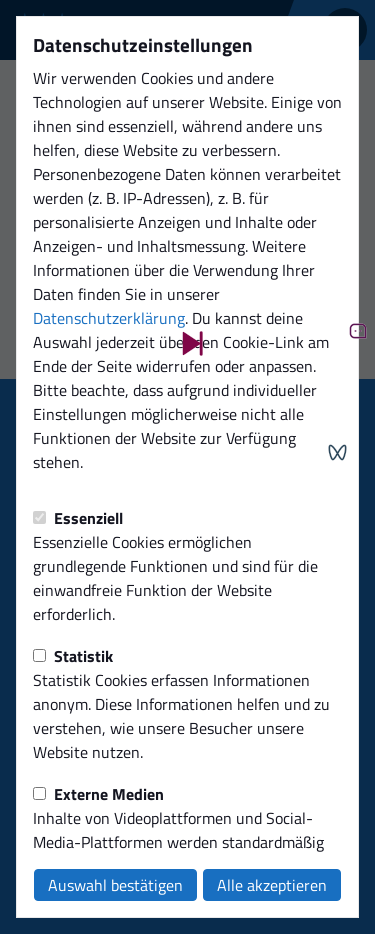 The height and width of the screenshot is (934, 375). I want to click on open messaging or chat, so click(358, 331).